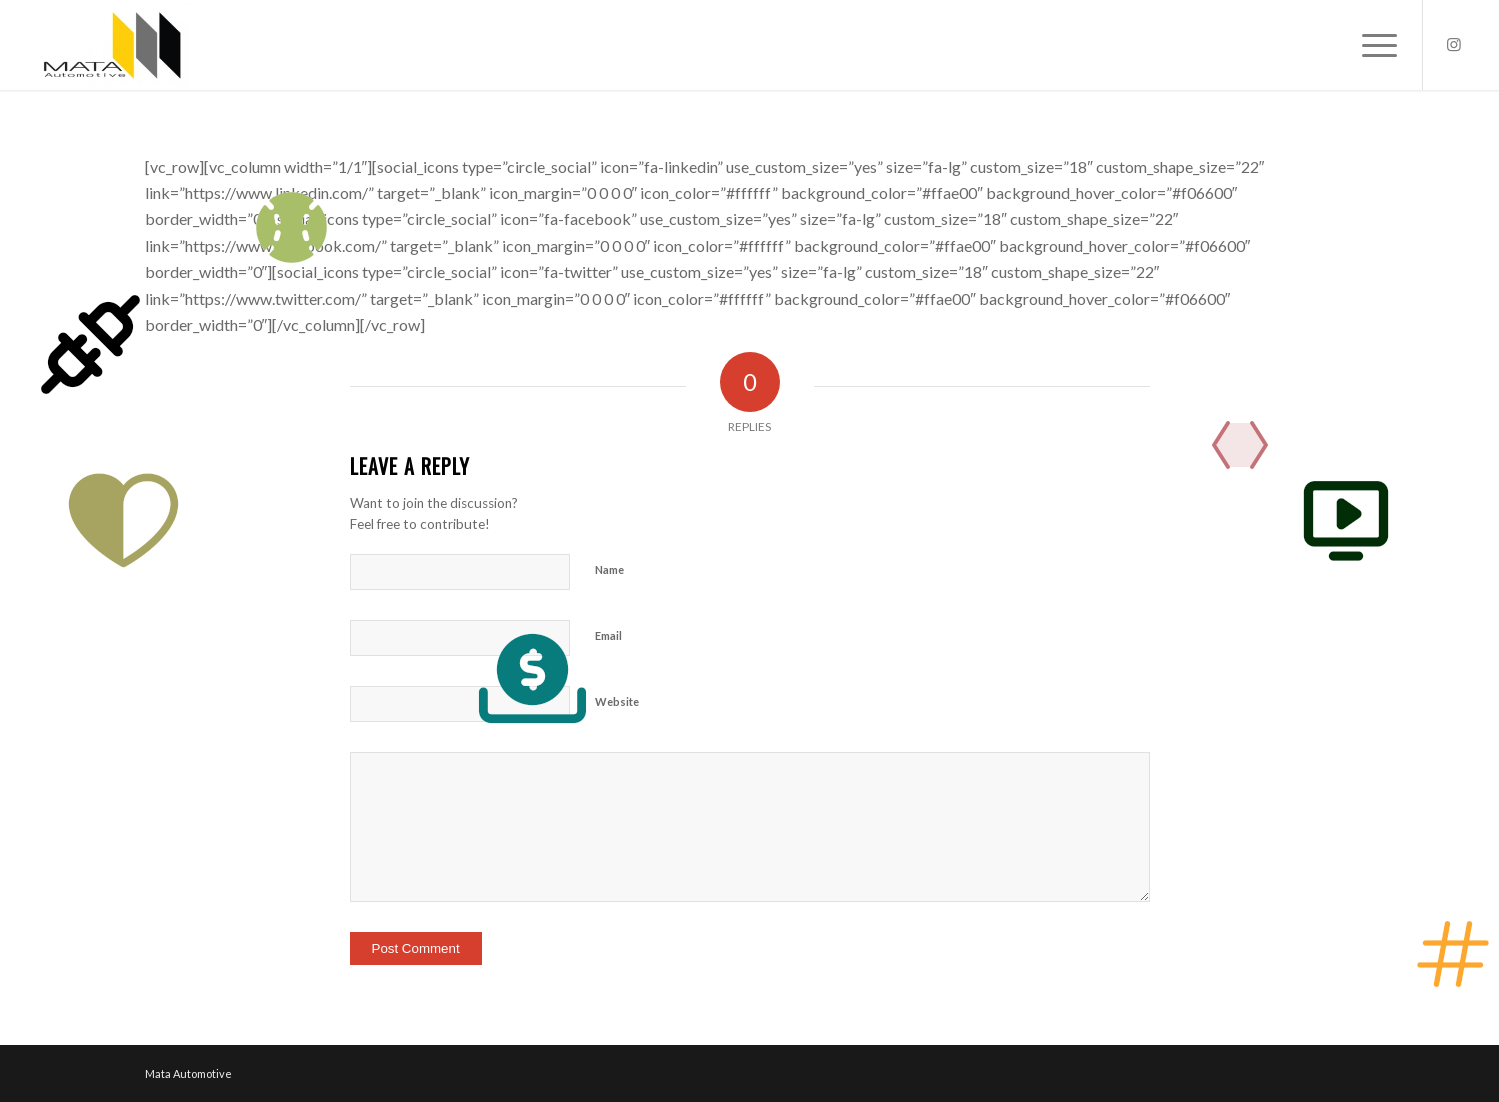  What do you see at coordinates (1346, 517) in the screenshot?
I see `play video on monitor or screen` at bounding box center [1346, 517].